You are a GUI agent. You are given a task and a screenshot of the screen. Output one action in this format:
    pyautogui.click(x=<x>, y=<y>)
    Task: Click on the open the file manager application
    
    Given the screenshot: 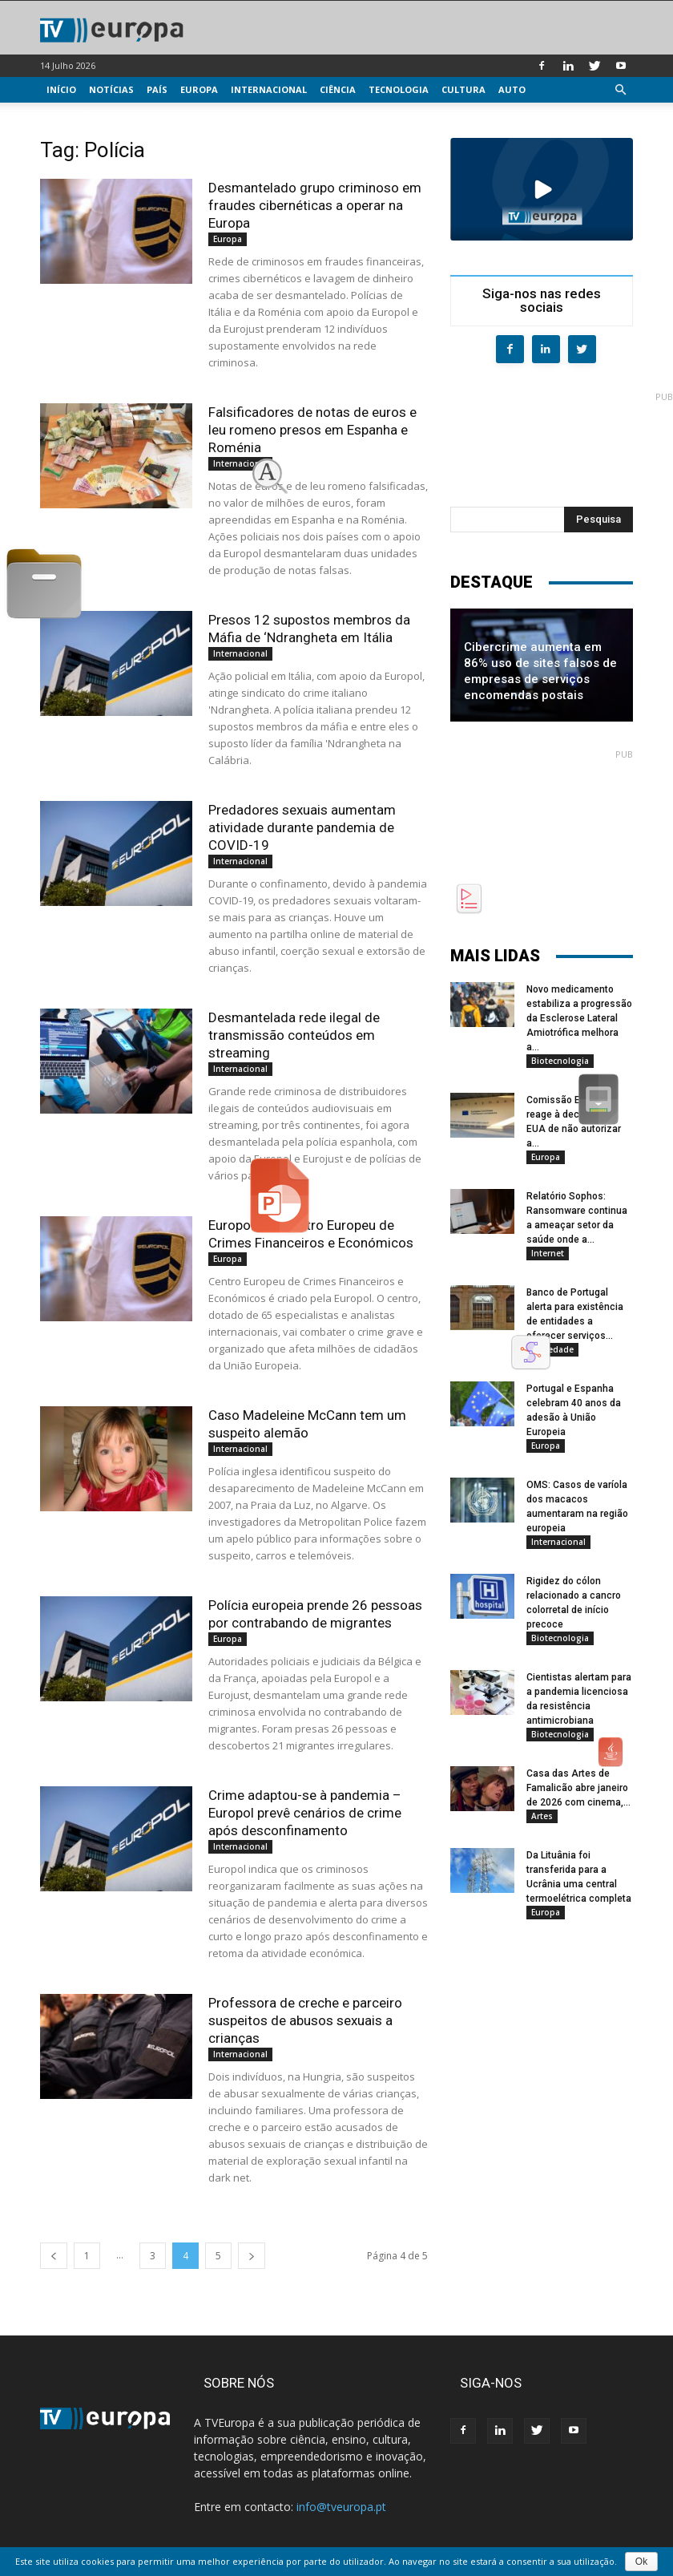 What is the action you would take?
    pyautogui.click(x=44, y=584)
    